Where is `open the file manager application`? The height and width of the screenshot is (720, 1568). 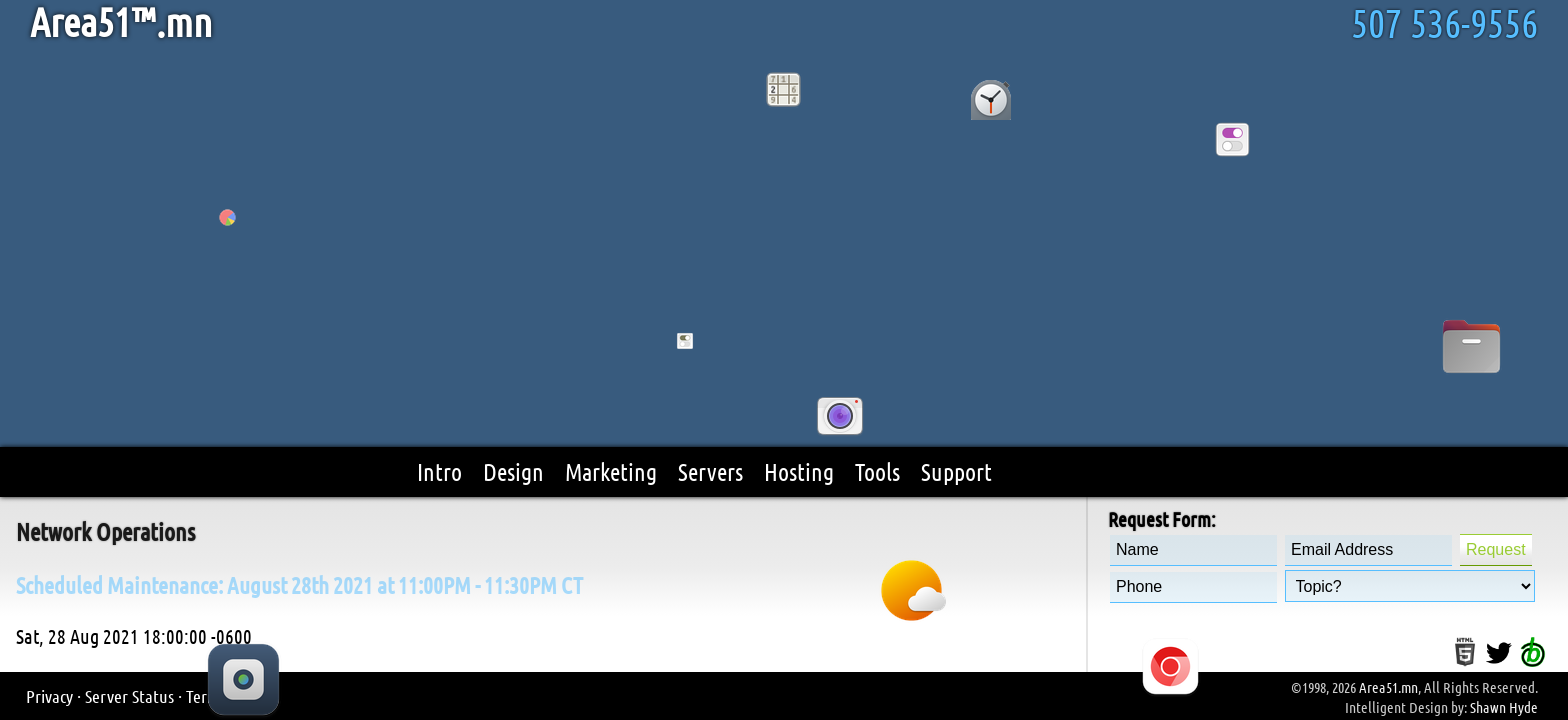 open the file manager application is located at coordinates (1471, 346).